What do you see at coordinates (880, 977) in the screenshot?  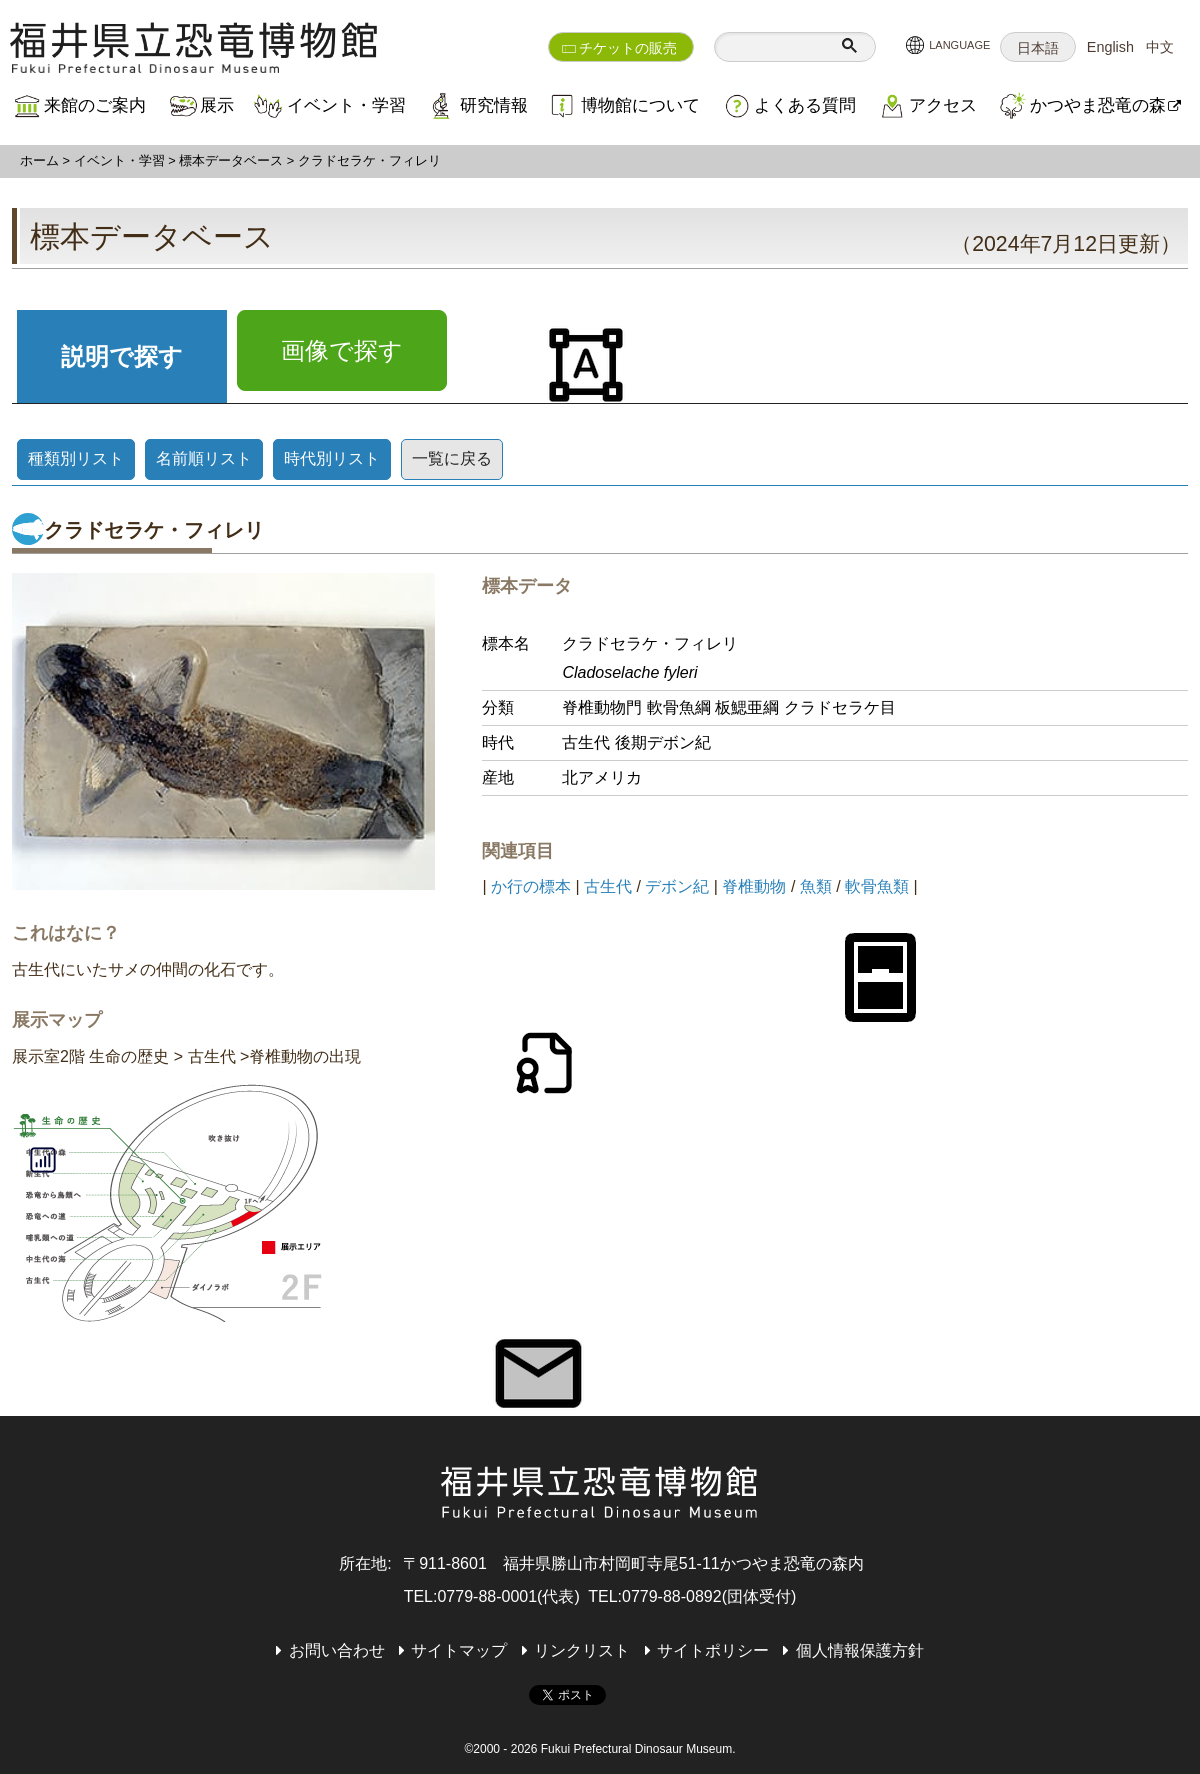 I see `view window sensor status` at bounding box center [880, 977].